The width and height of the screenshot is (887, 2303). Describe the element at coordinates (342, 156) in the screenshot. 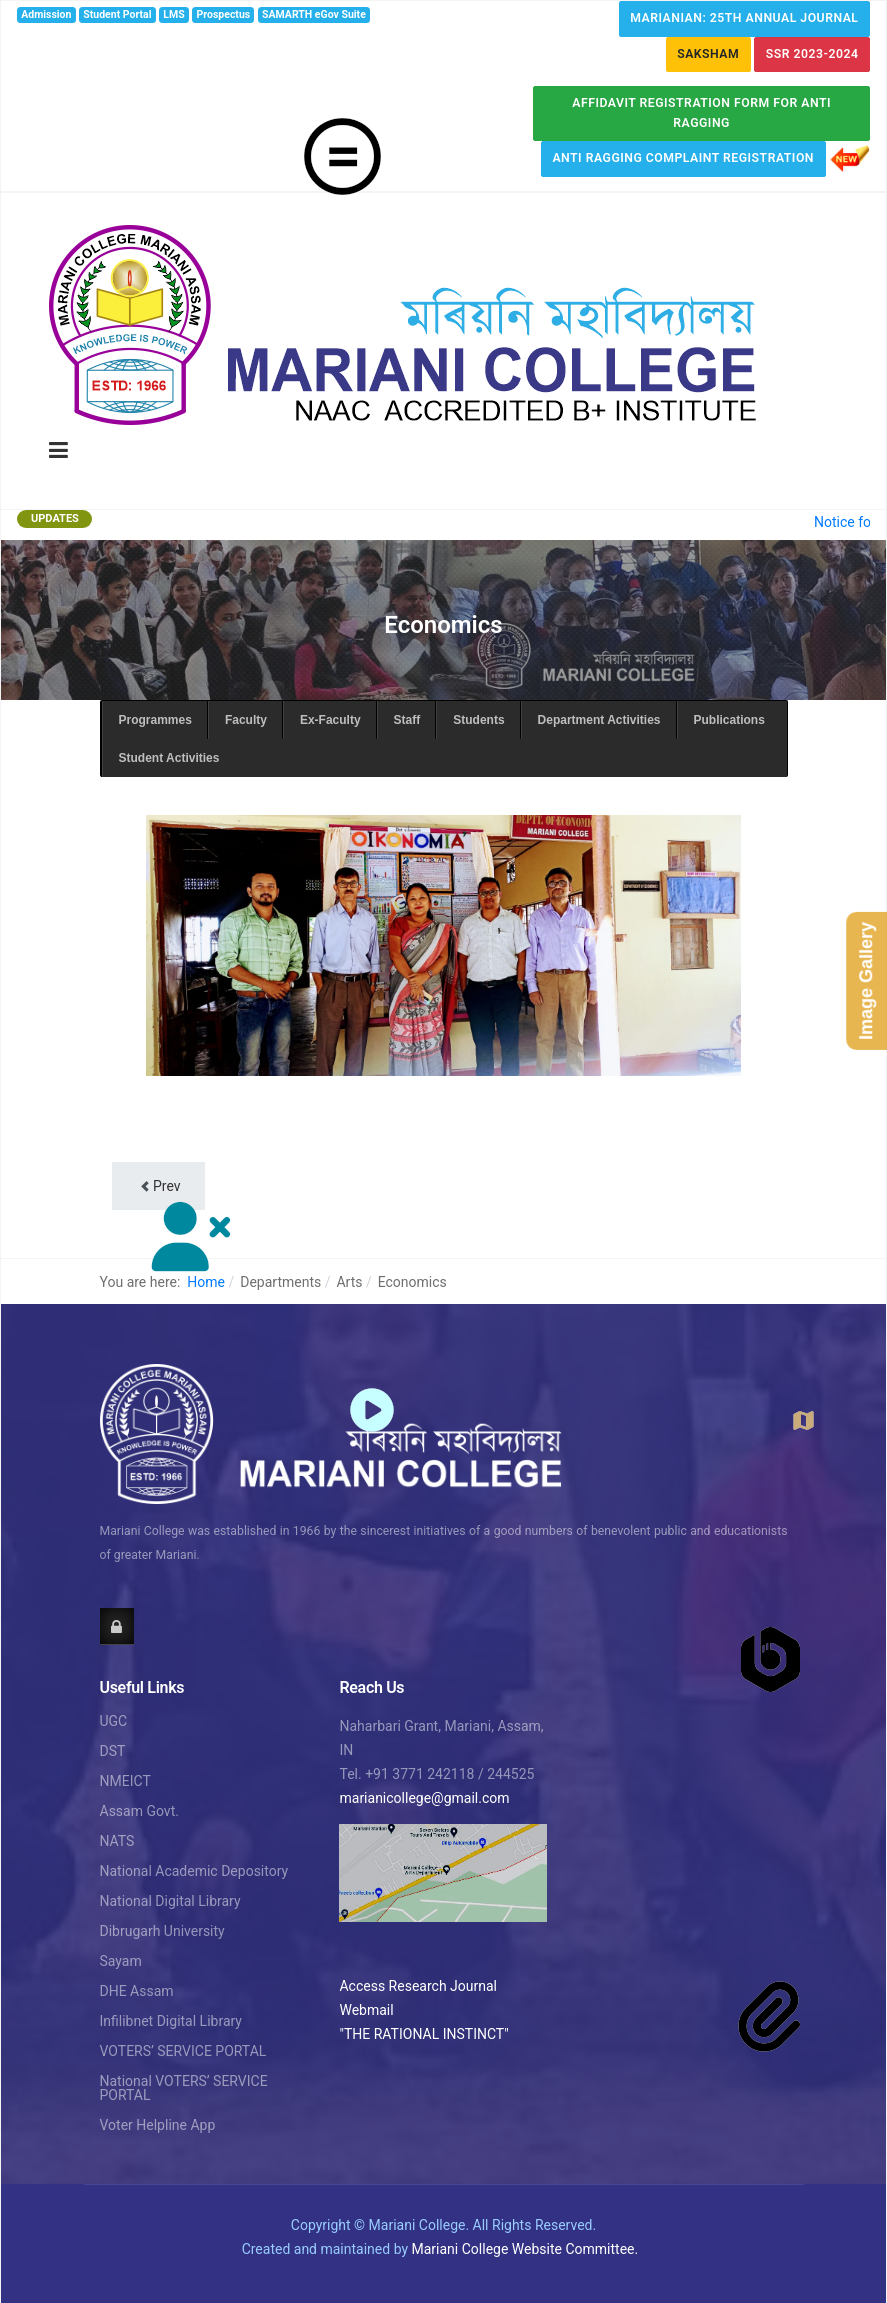

I see `indicates creative commons no derivatives license` at that location.